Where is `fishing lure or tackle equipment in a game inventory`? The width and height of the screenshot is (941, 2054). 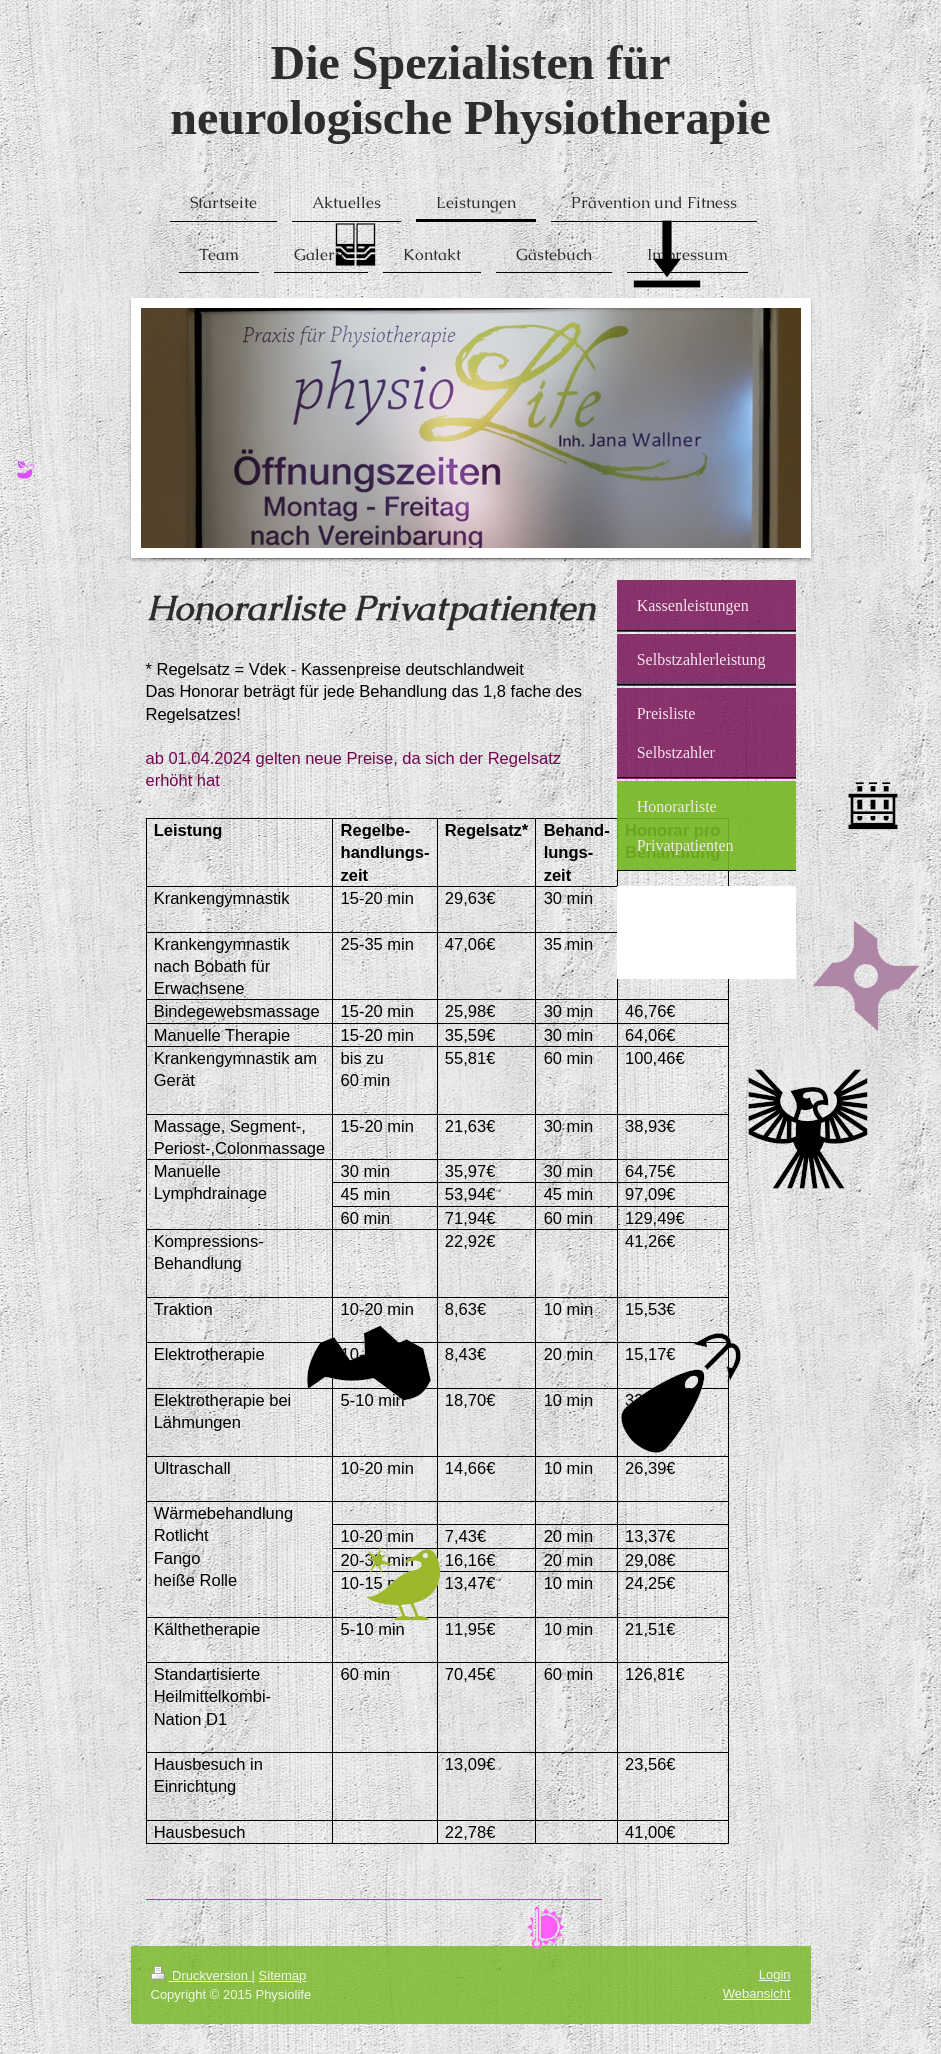 fishing lure or tackle equipment in a game inventory is located at coordinates (681, 1393).